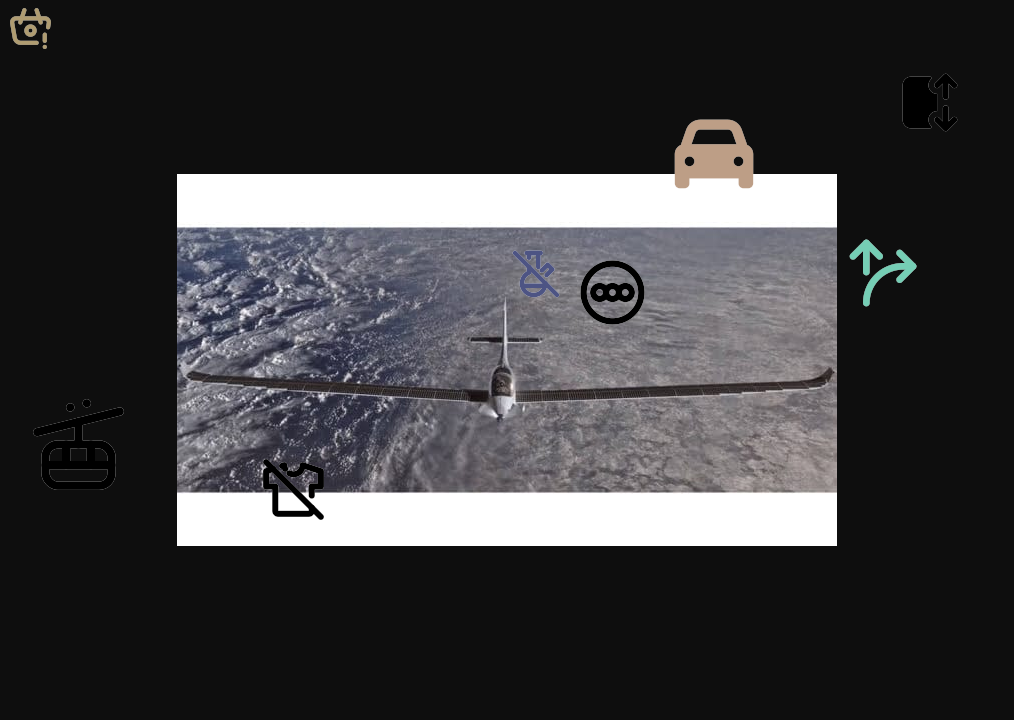 This screenshot has width=1014, height=720. Describe the element at coordinates (928, 102) in the screenshot. I see `auto-adjust content height to fit container` at that location.